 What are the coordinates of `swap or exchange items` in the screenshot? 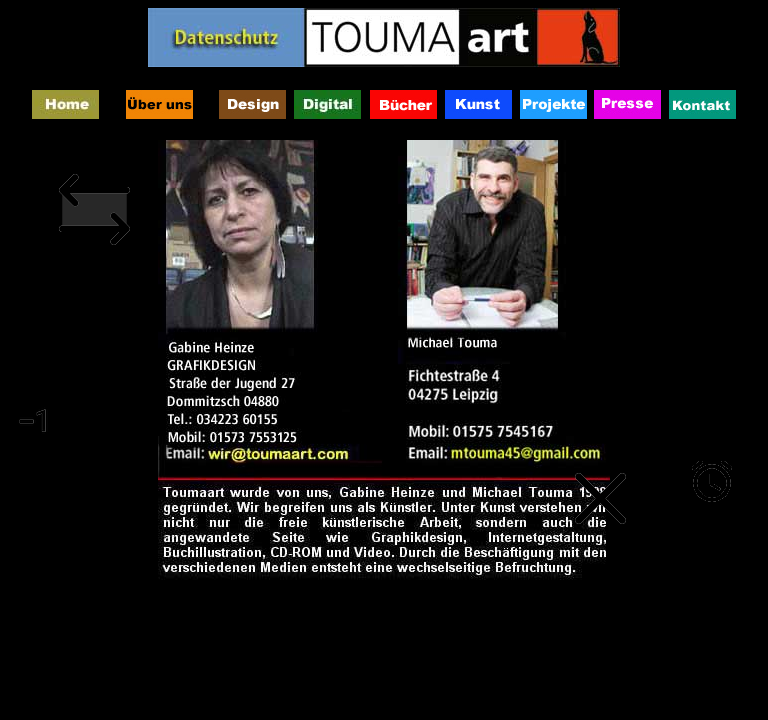 It's located at (94, 209).